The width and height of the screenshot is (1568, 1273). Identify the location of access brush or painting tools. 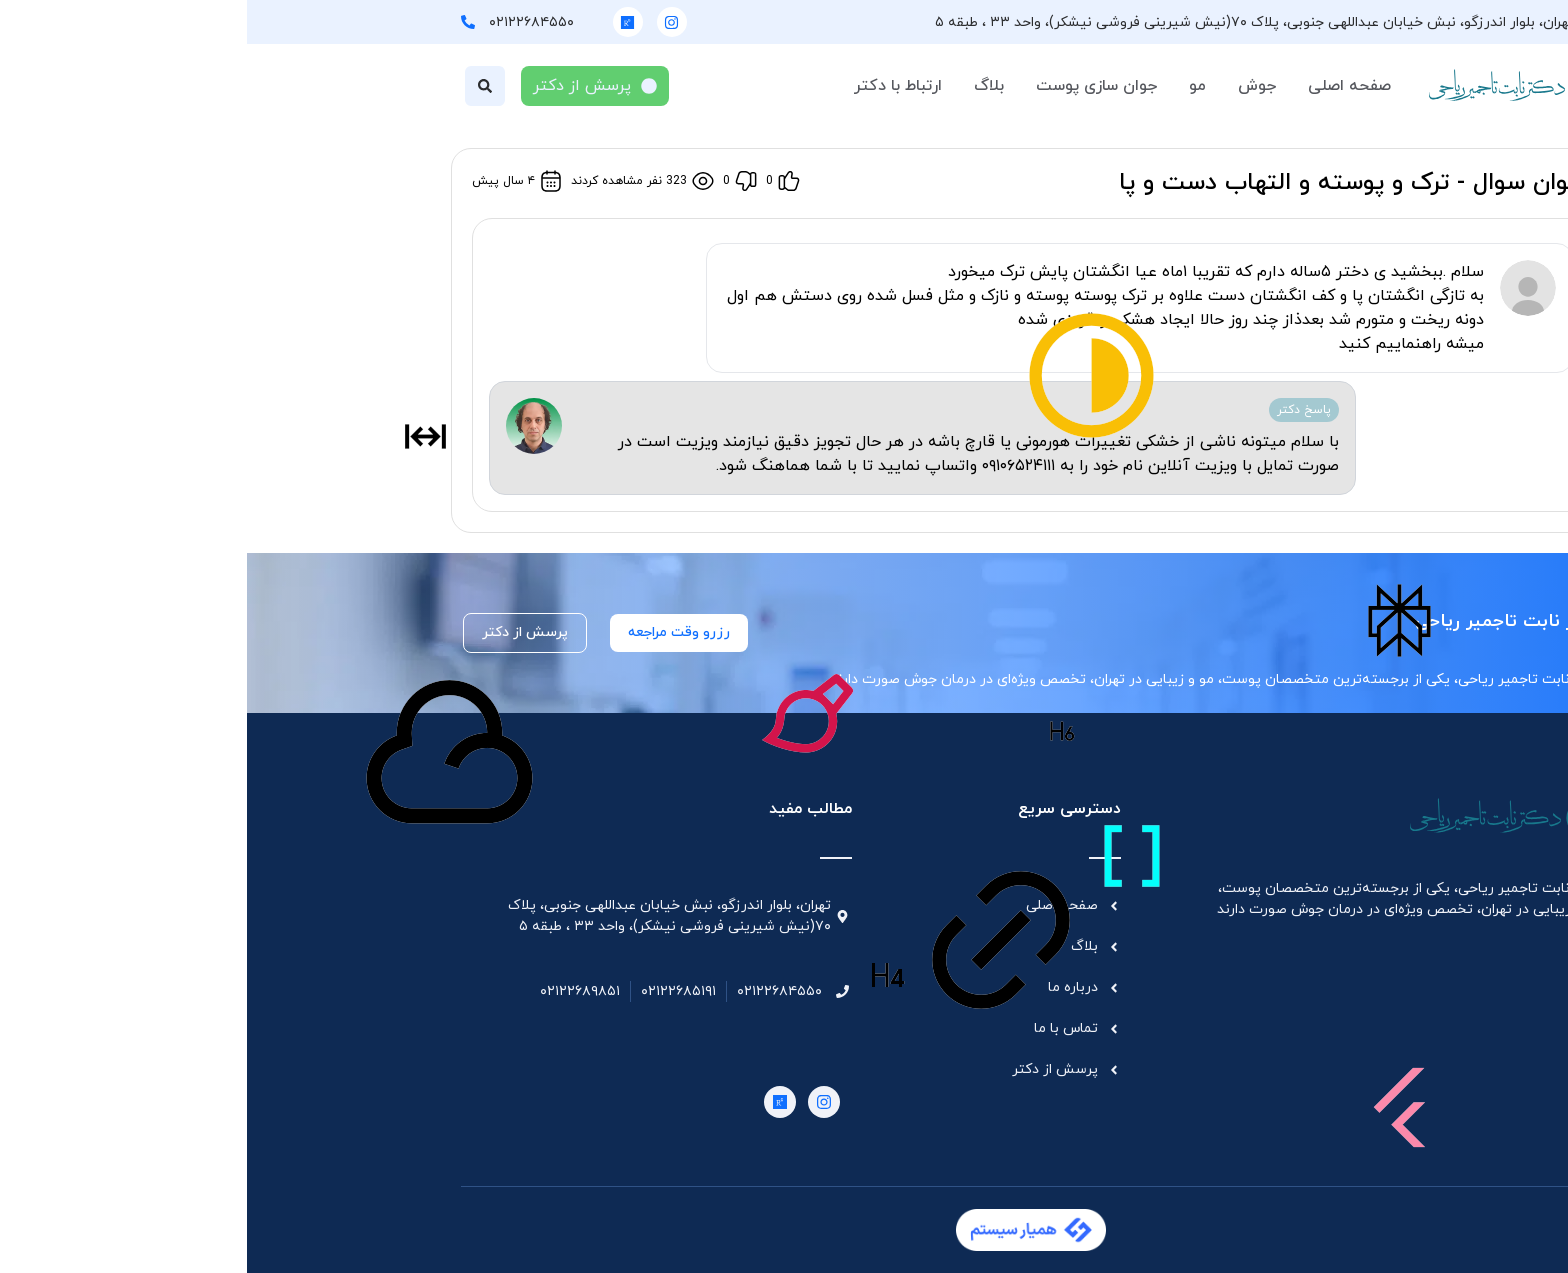
(808, 715).